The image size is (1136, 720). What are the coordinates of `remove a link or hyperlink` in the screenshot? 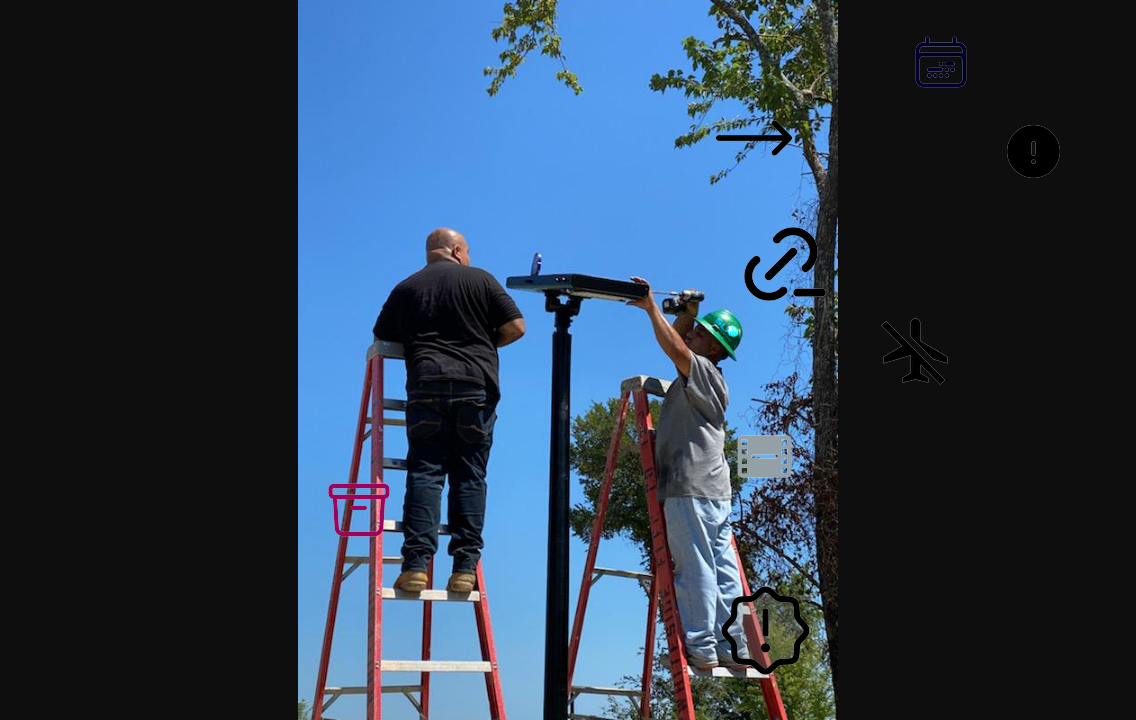 It's located at (781, 264).